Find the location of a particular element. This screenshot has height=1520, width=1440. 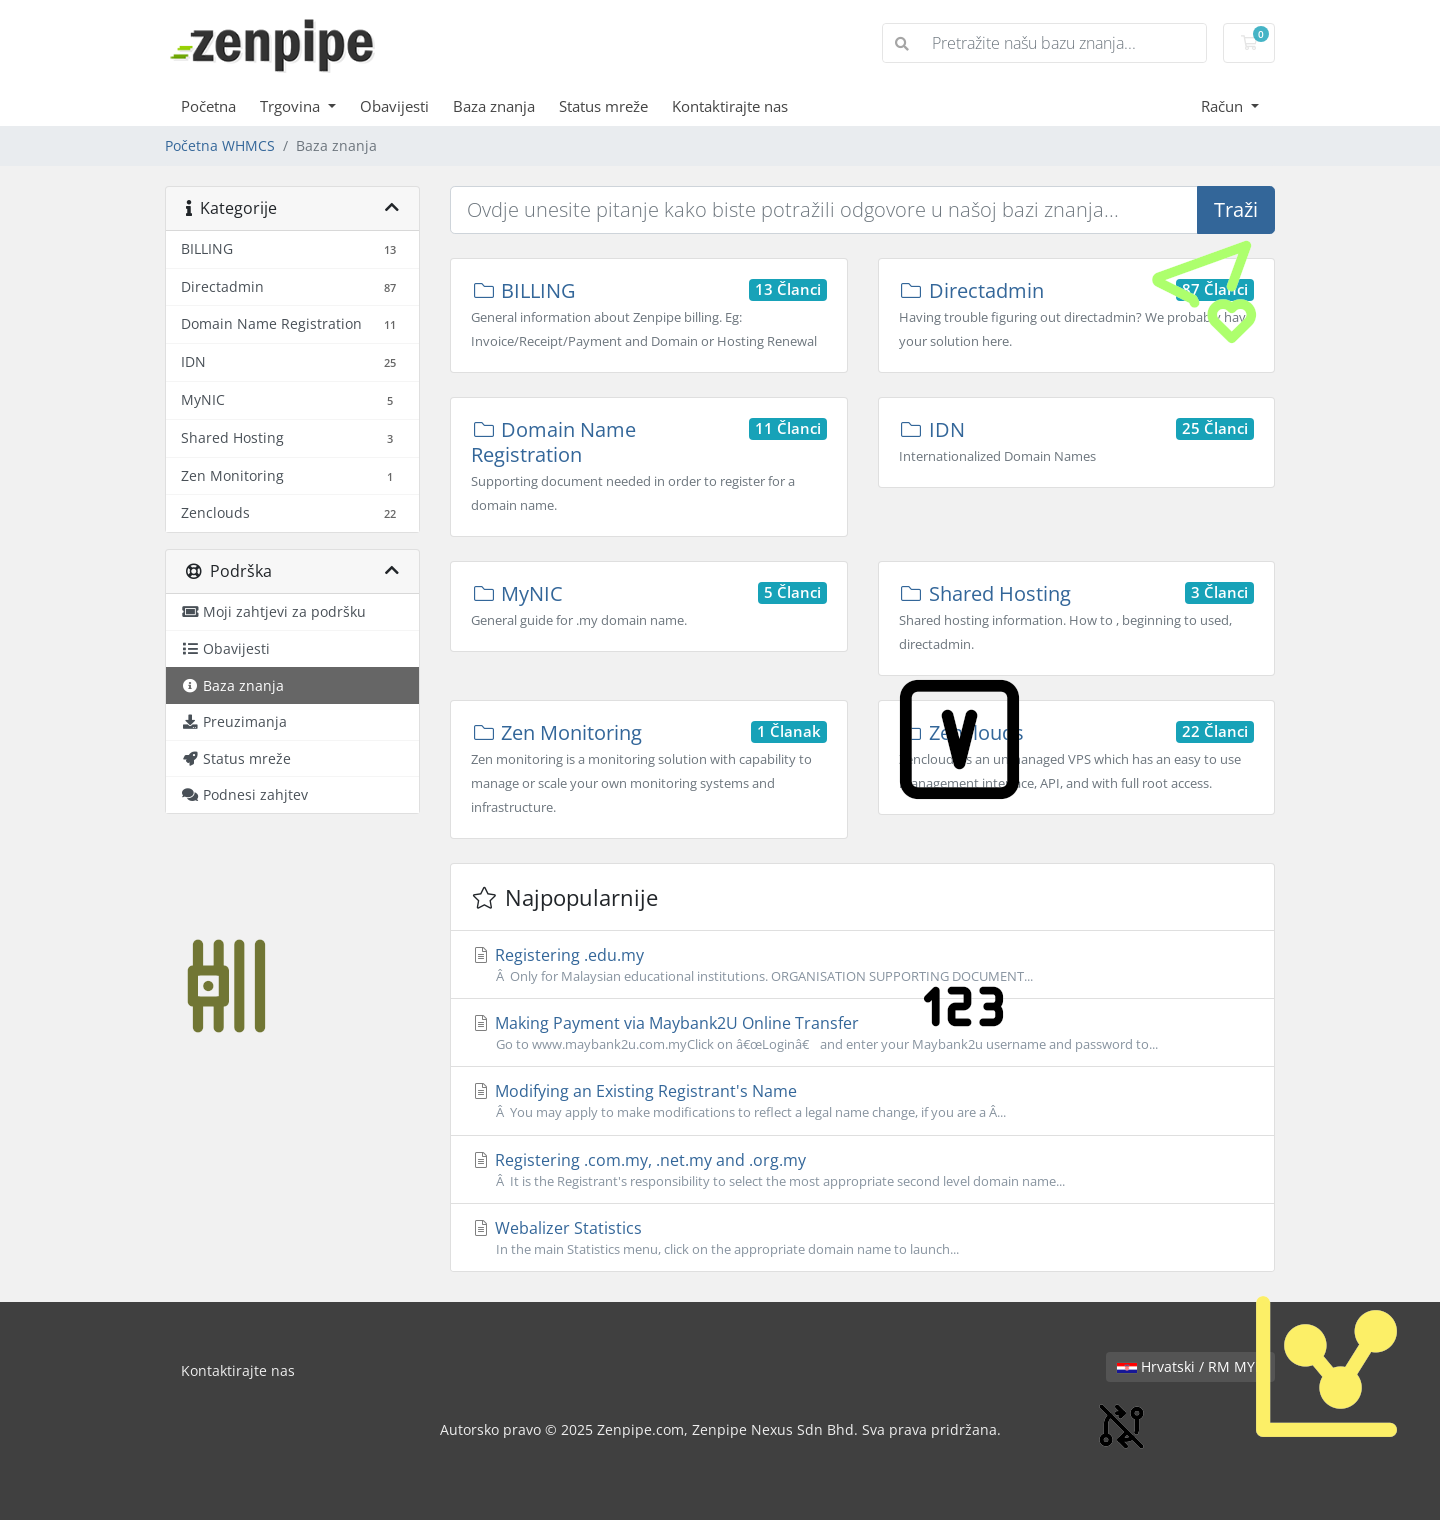

save location to favorites is located at coordinates (1202, 289).